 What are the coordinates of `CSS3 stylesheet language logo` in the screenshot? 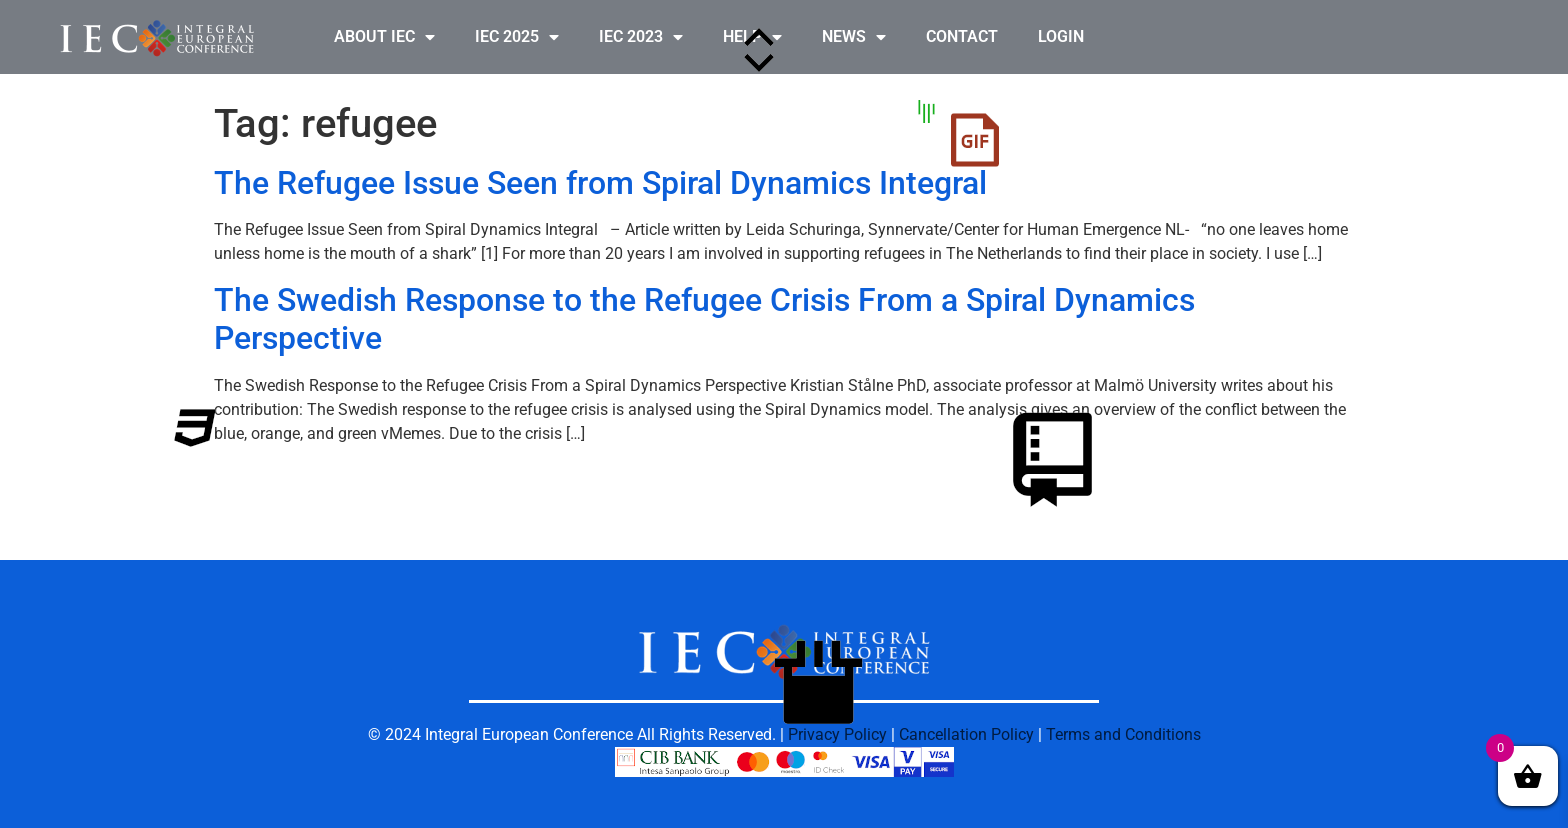 It's located at (195, 428).